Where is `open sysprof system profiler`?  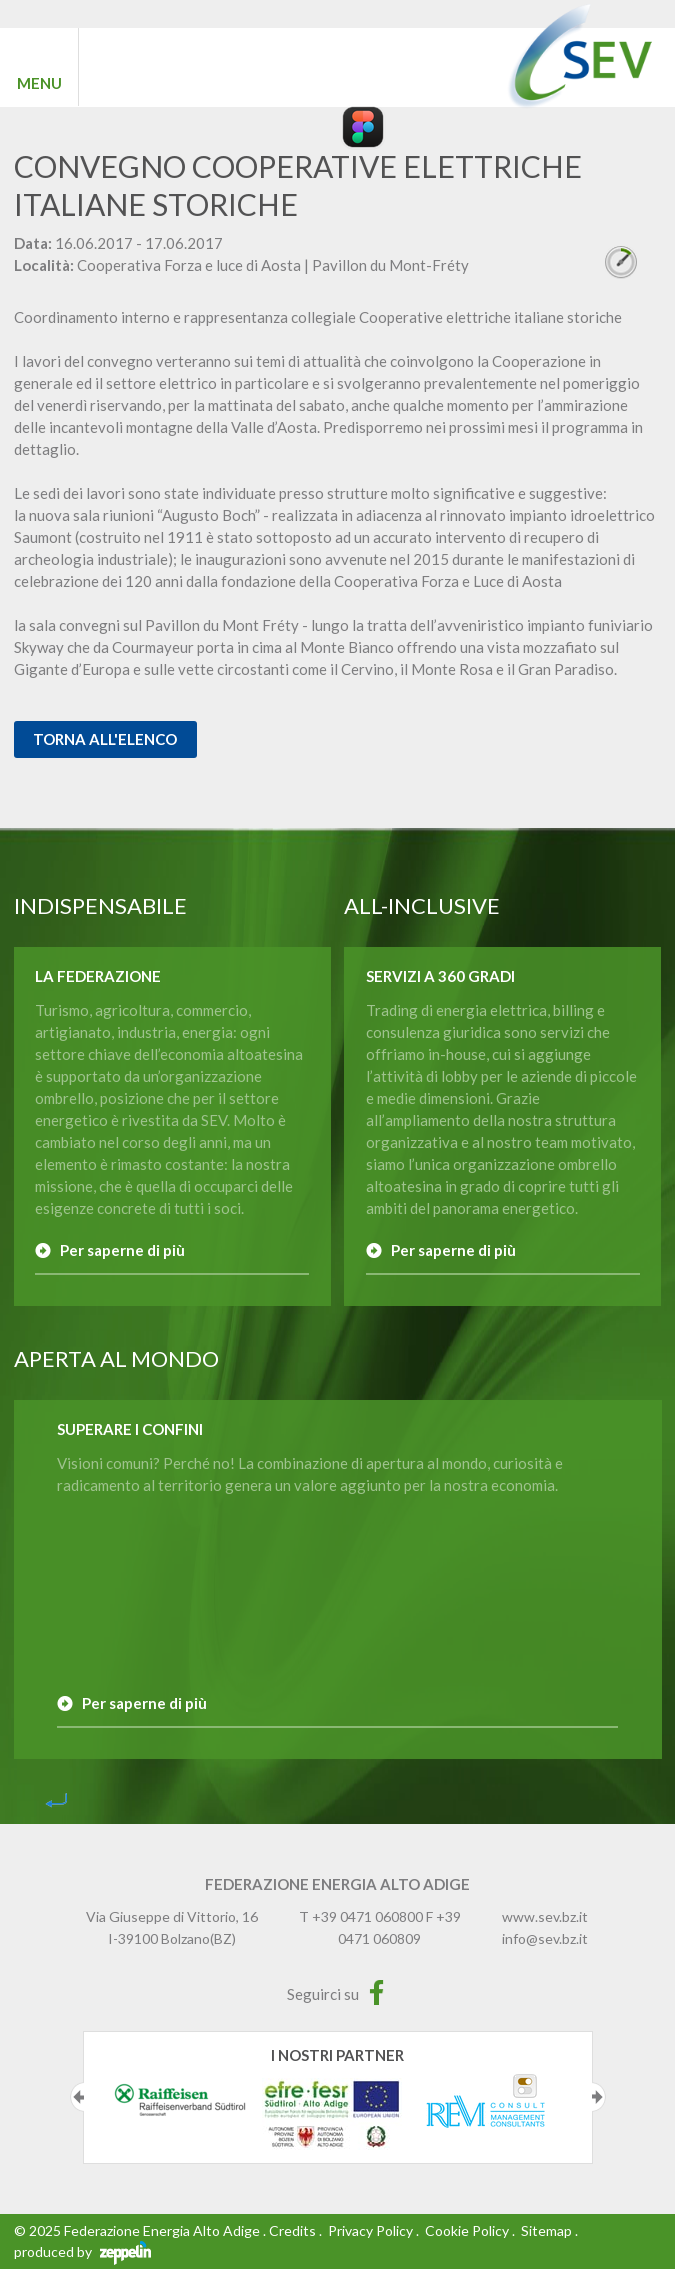 open sysprof system profiler is located at coordinates (621, 262).